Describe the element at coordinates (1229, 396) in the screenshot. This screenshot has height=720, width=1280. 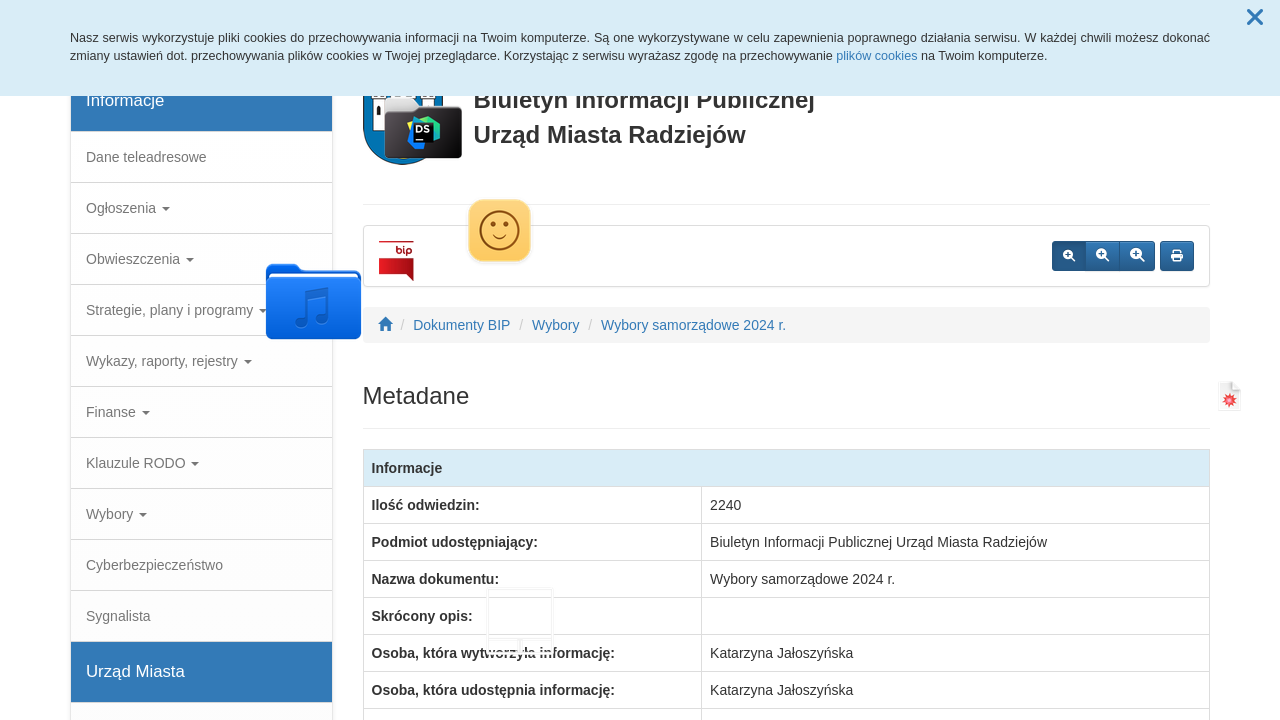
I see `a Mathematica notebook or computation file` at that location.